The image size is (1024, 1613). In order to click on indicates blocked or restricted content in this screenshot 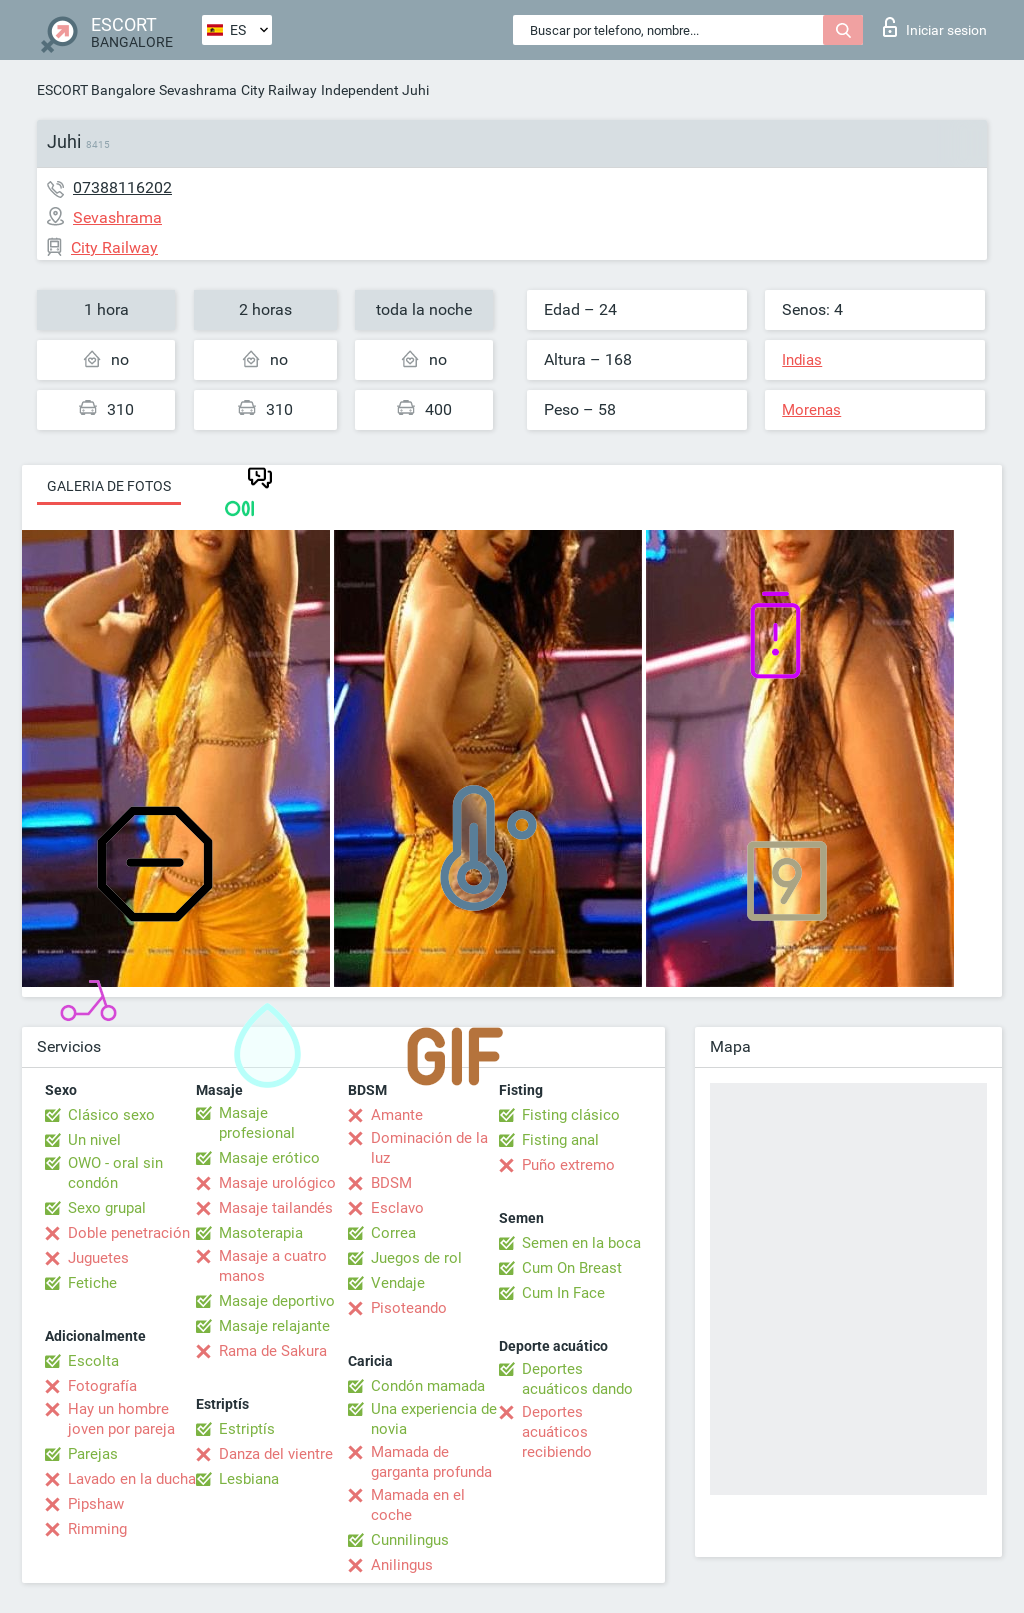, I will do `click(155, 864)`.